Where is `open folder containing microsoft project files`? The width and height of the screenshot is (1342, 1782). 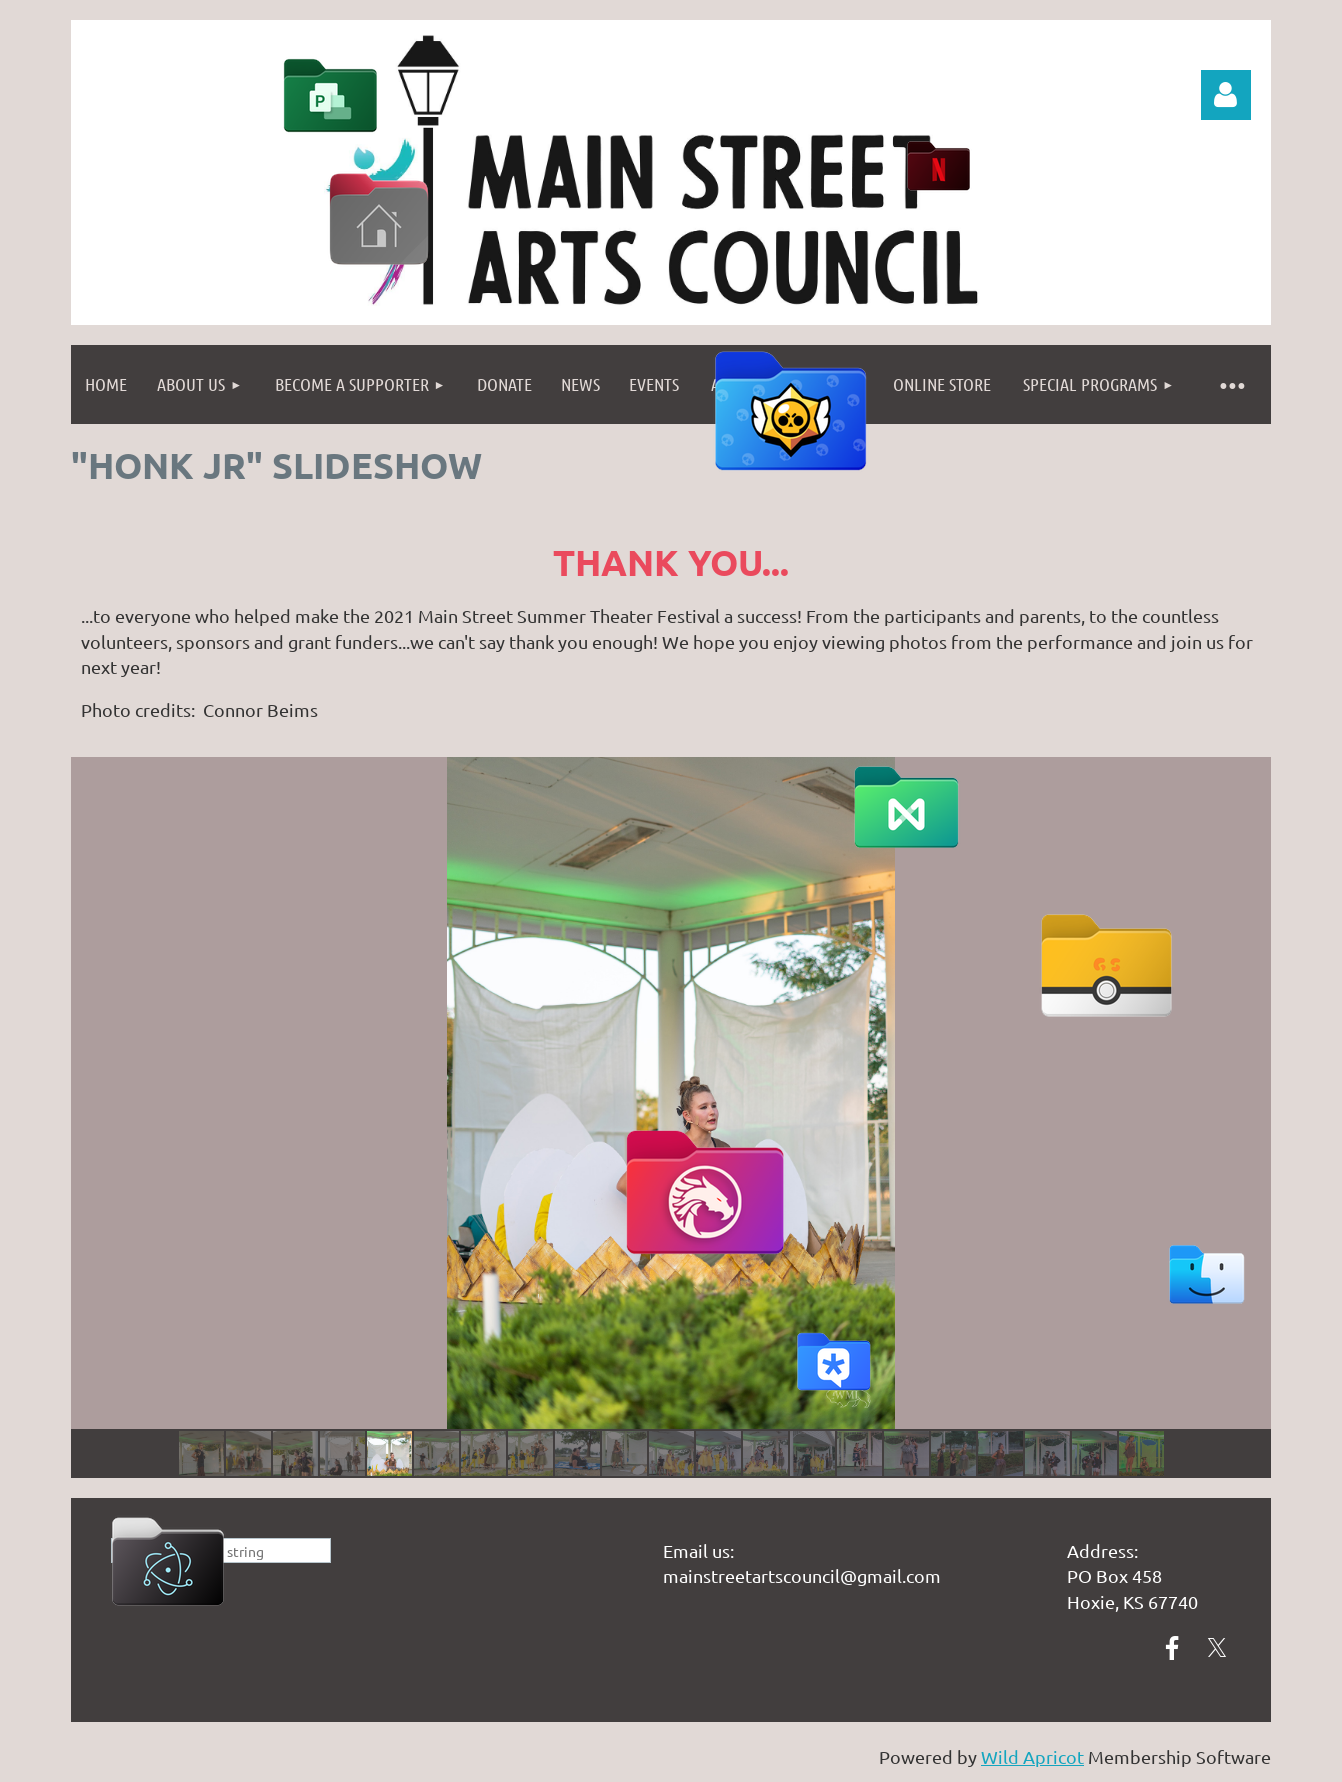
open folder containing microsoft project files is located at coordinates (330, 98).